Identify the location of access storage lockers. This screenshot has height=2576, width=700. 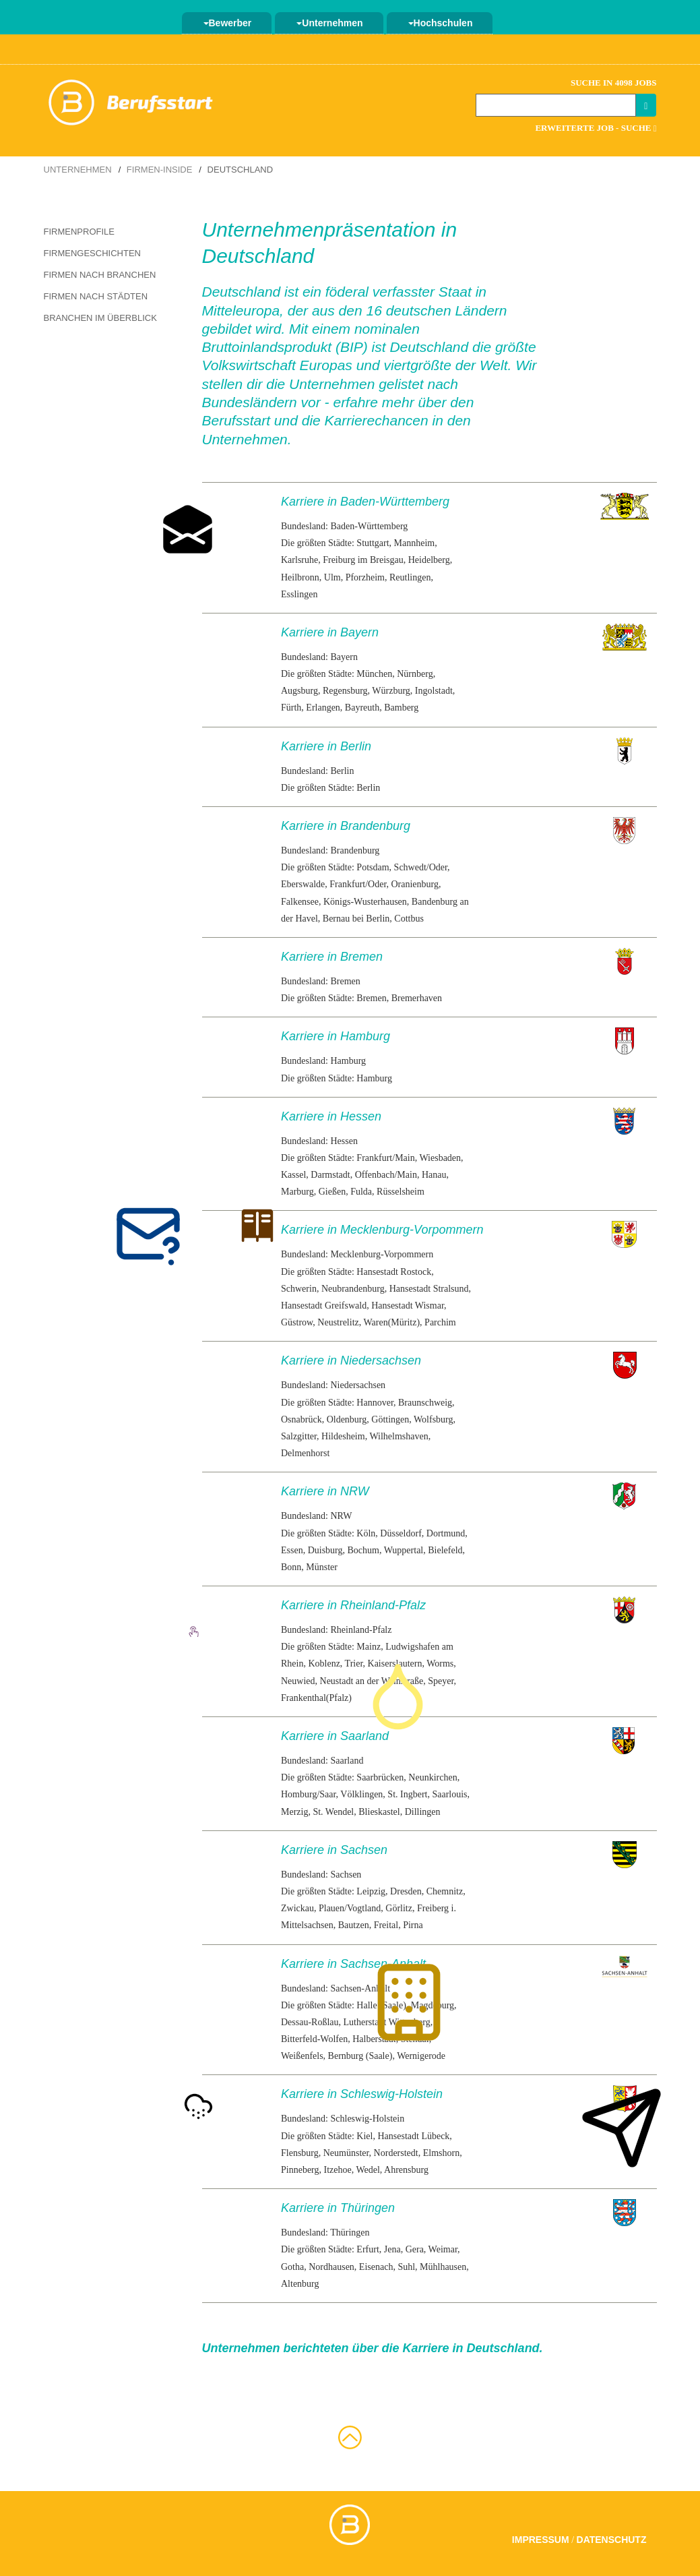
(257, 1225).